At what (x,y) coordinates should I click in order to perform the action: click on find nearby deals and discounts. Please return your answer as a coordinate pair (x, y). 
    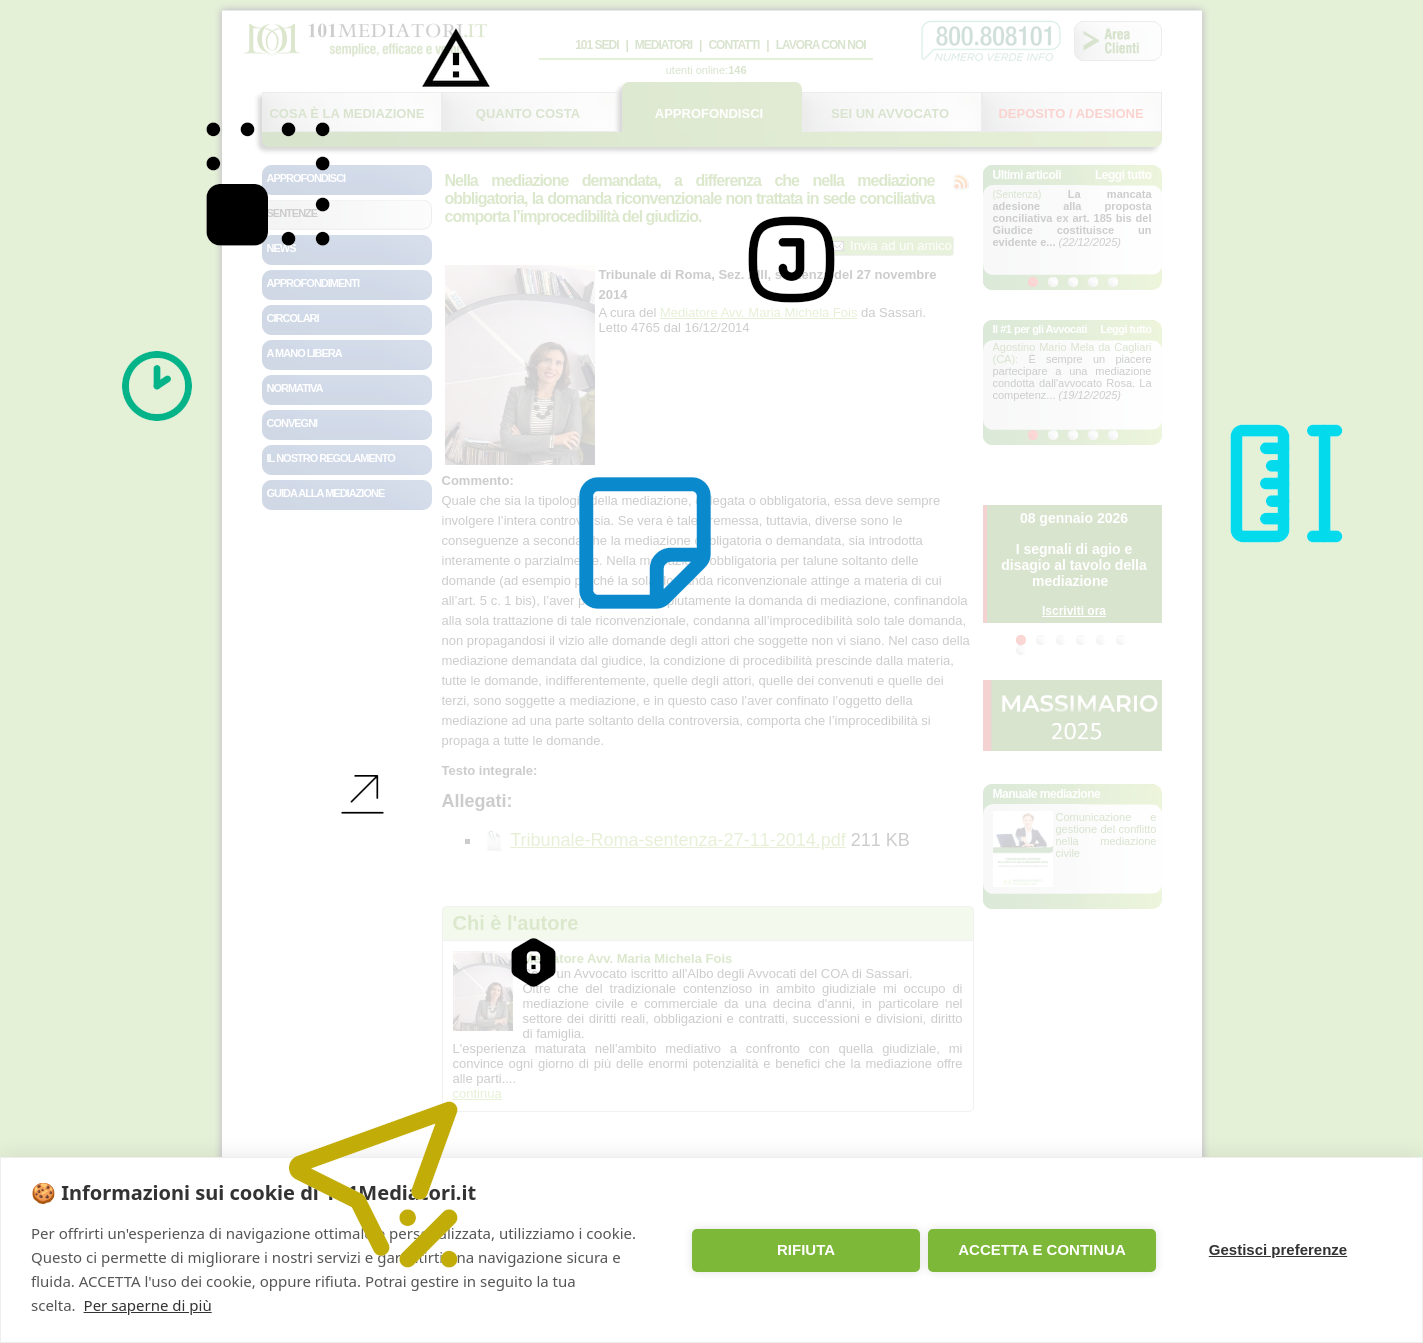
    Looking at the image, I should click on (374, 1184).